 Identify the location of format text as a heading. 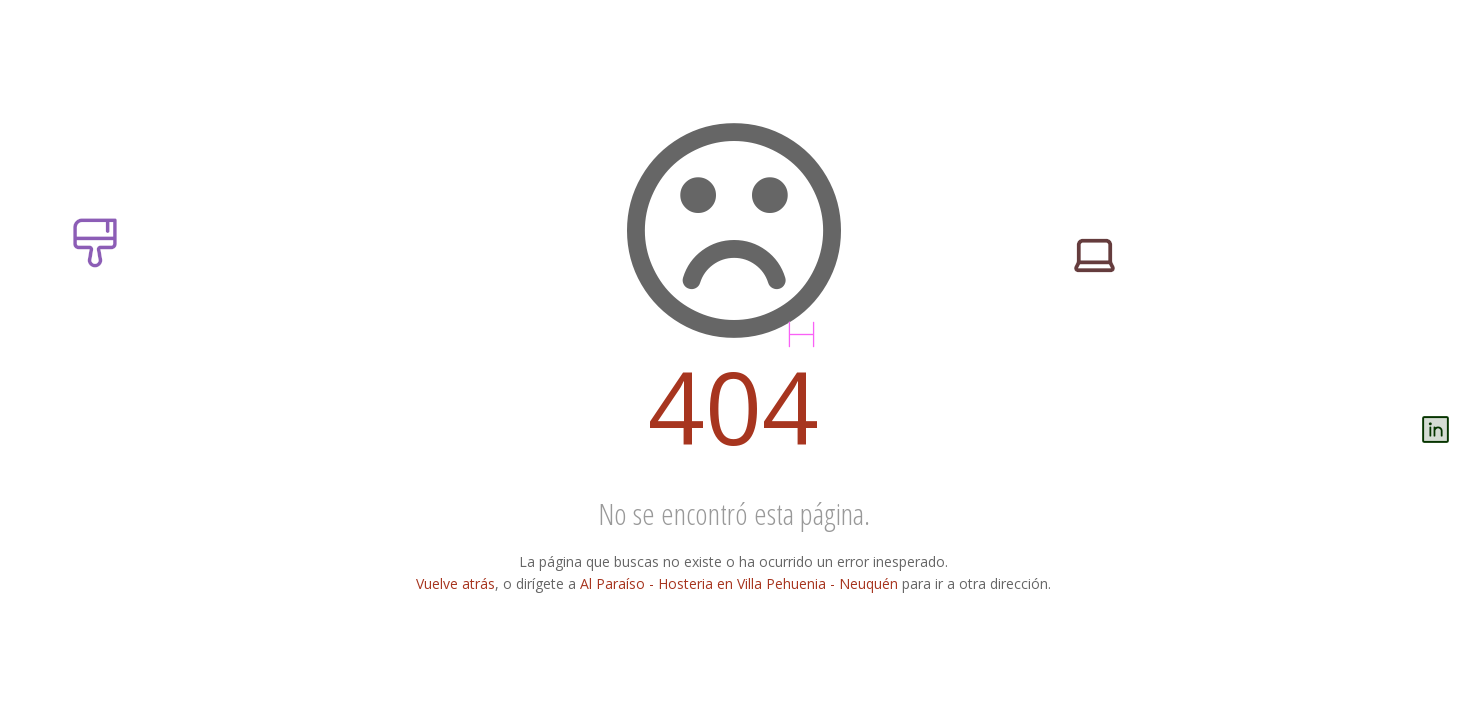
(801, 334).